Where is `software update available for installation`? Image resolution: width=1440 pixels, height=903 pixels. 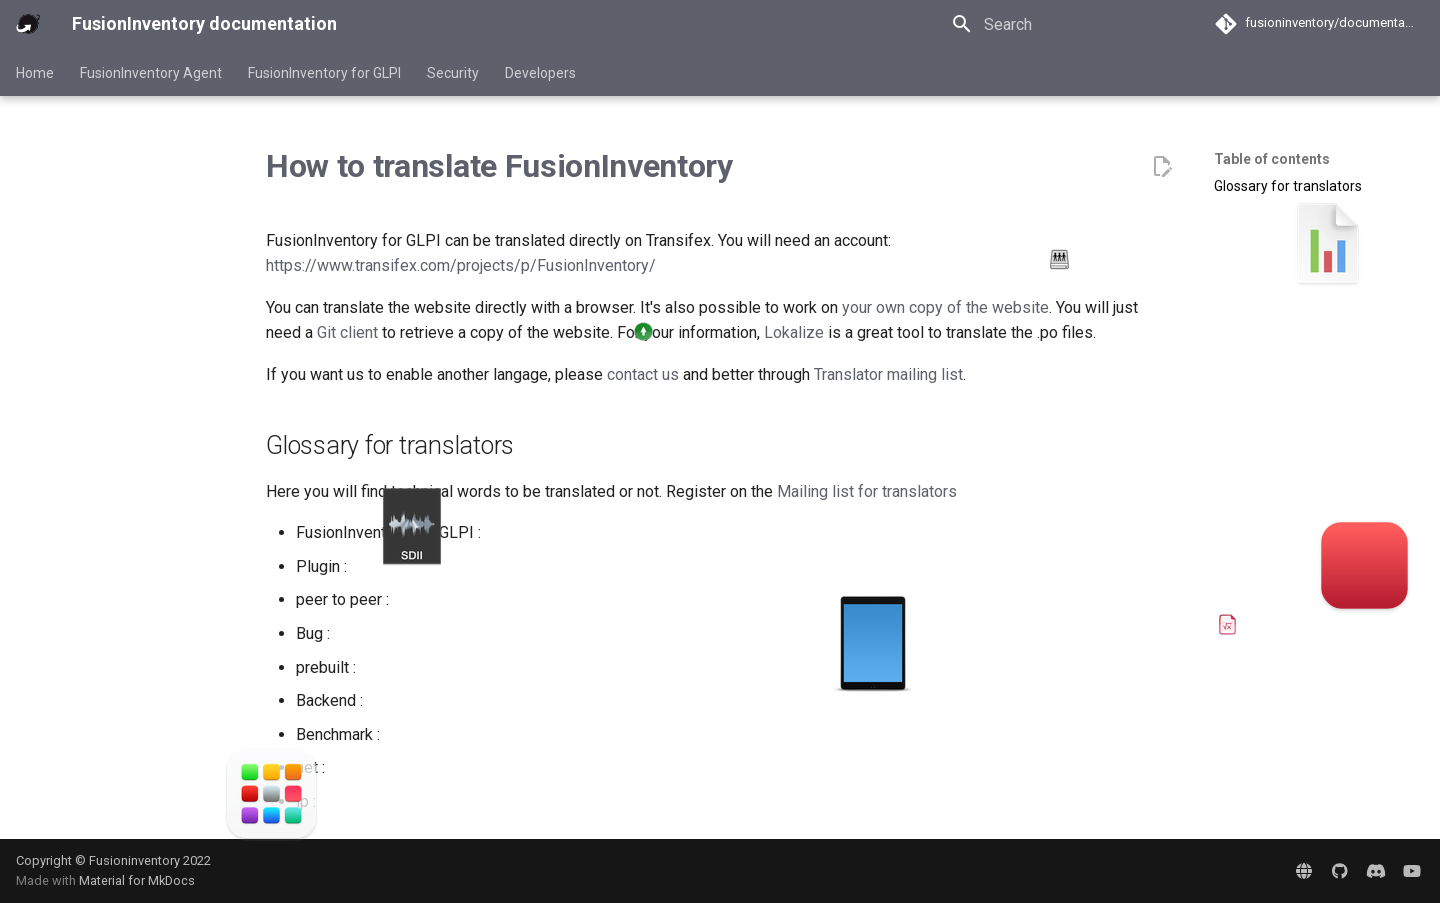
software update available for installation is located at coordinates (643, 331).